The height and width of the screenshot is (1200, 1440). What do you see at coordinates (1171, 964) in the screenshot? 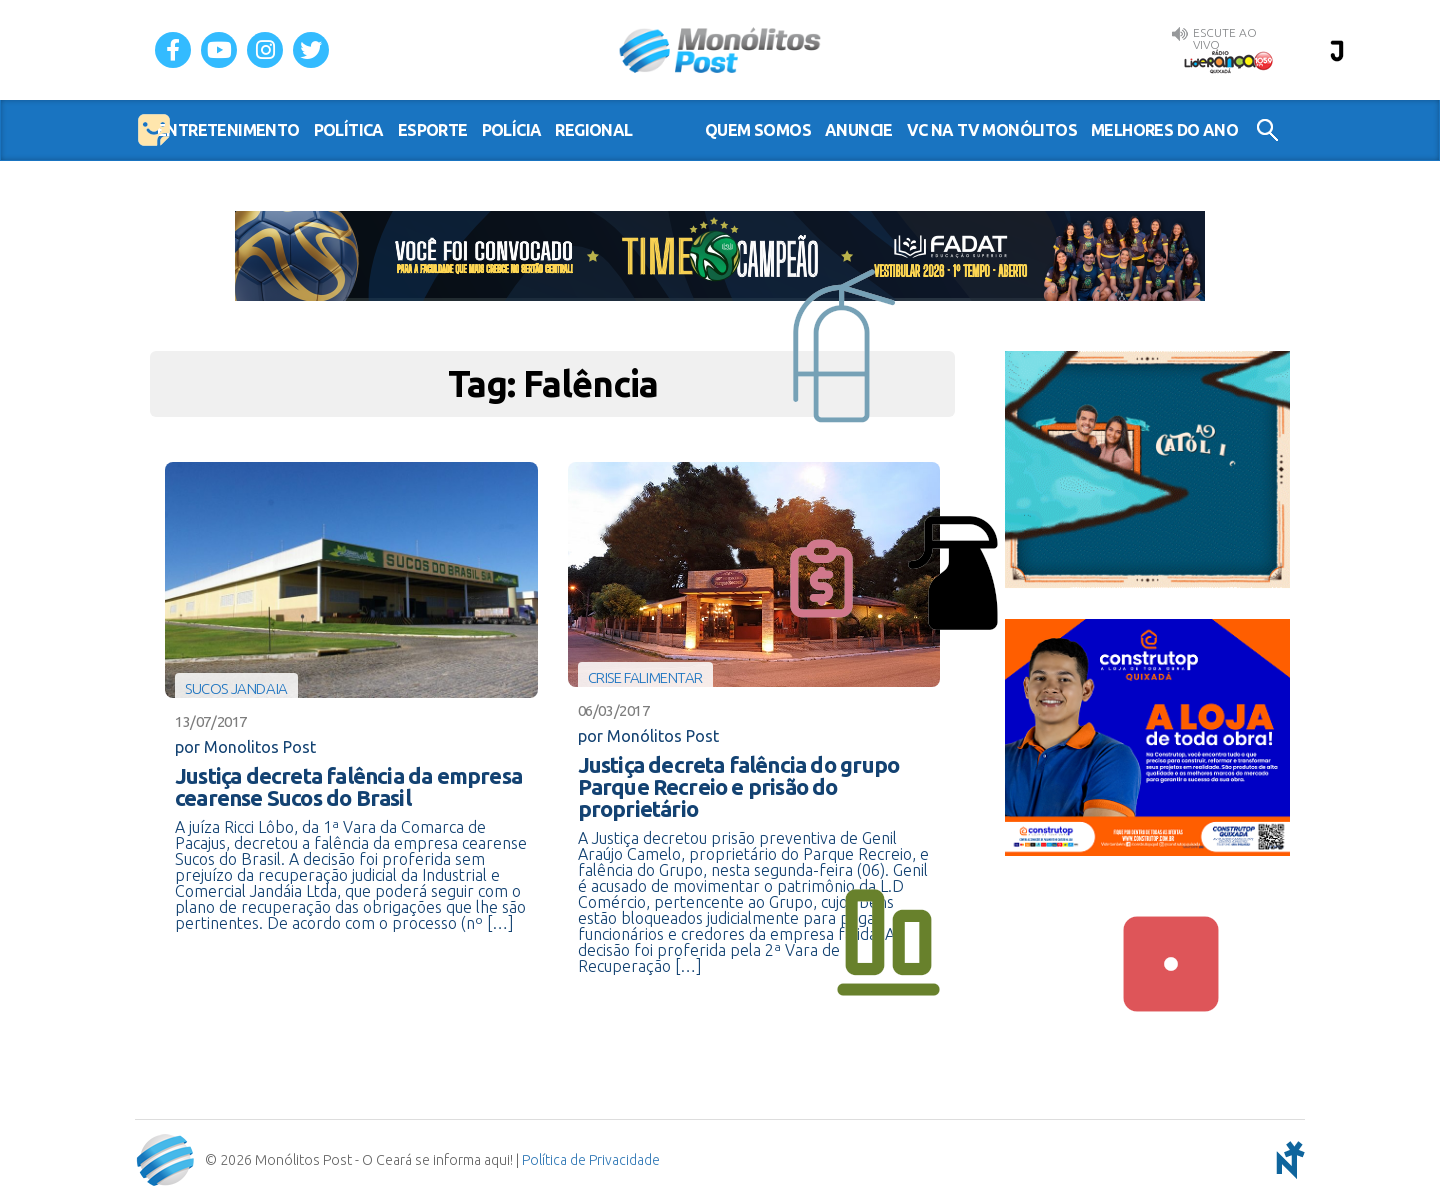
I see `indicates a value of one in a dice or random number game` at bounding box center [1171, 964].